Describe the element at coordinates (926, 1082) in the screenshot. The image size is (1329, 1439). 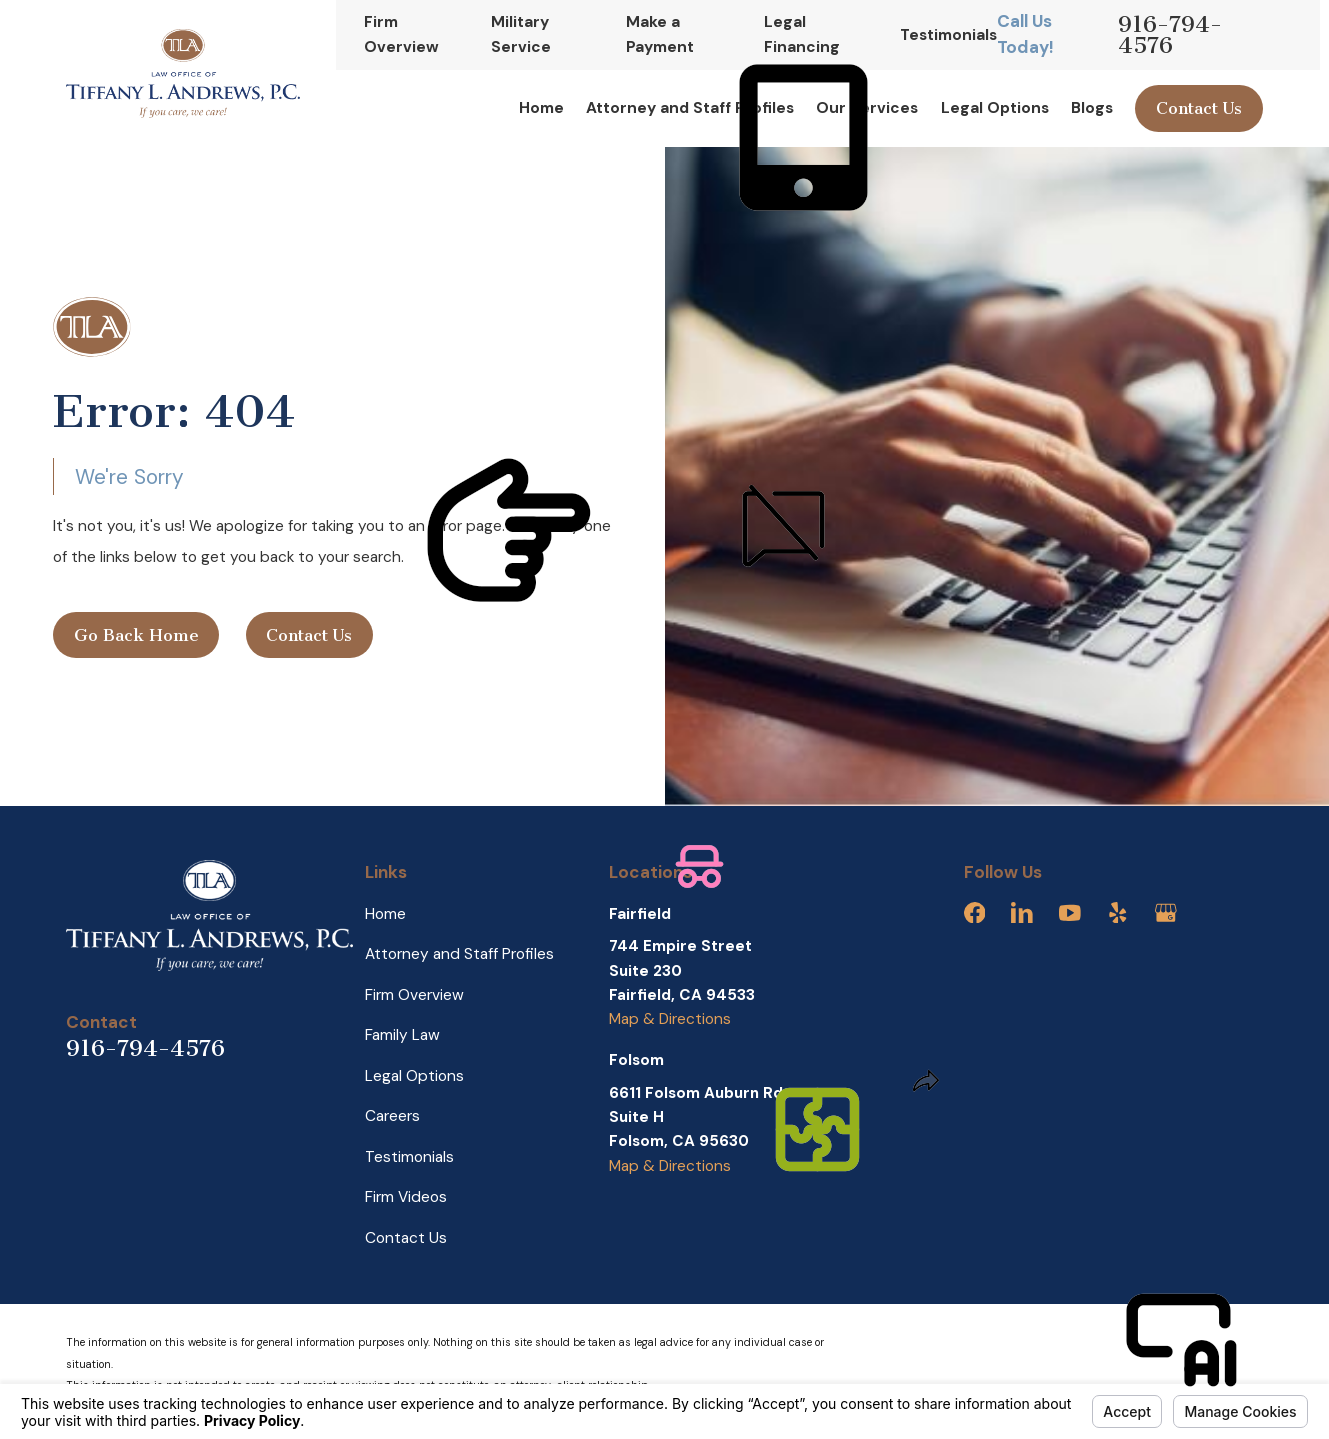
I see `share this content` at that location.